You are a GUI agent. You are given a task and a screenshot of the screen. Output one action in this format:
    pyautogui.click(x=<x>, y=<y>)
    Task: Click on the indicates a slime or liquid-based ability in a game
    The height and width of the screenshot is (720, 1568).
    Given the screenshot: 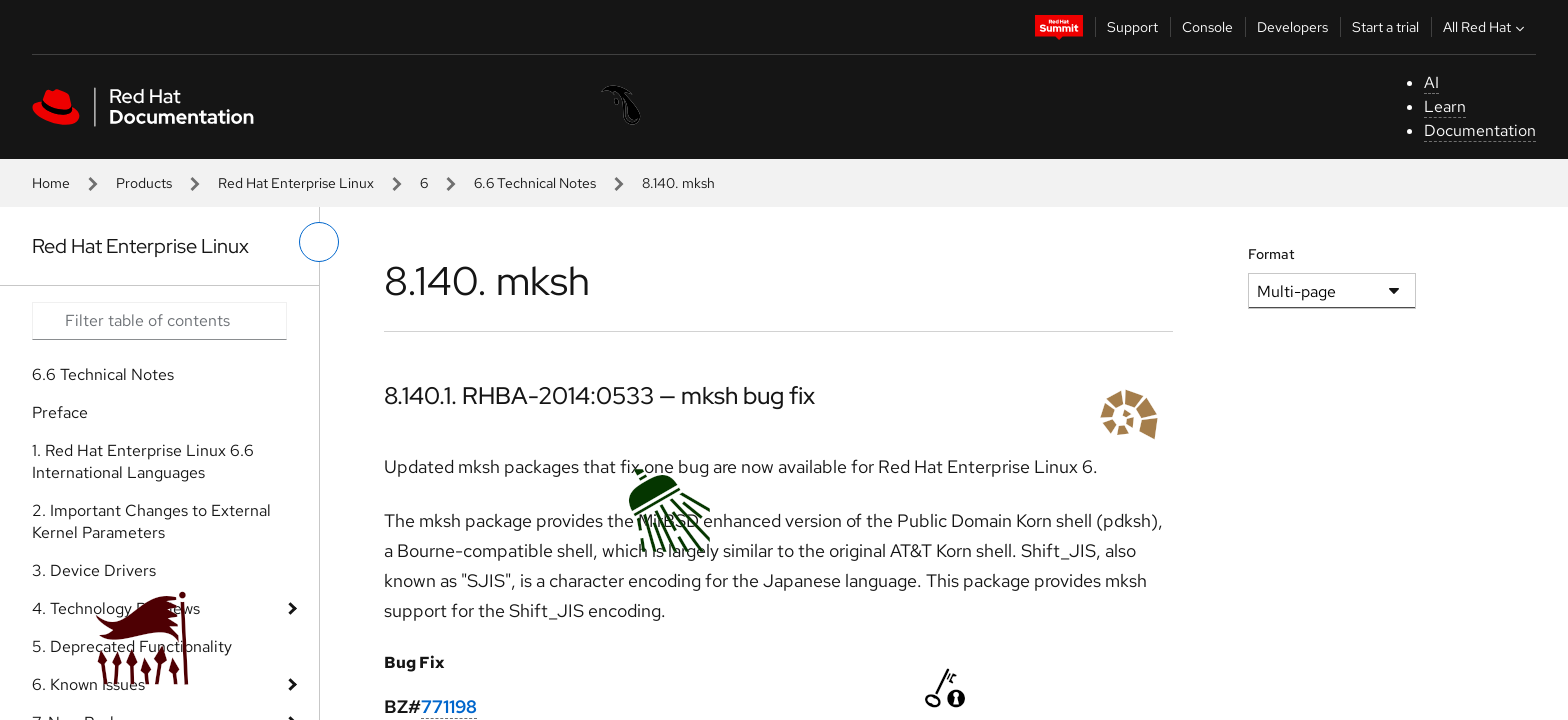 What is the action you would take?
    pyautogui.click(x=620, y=105)
    